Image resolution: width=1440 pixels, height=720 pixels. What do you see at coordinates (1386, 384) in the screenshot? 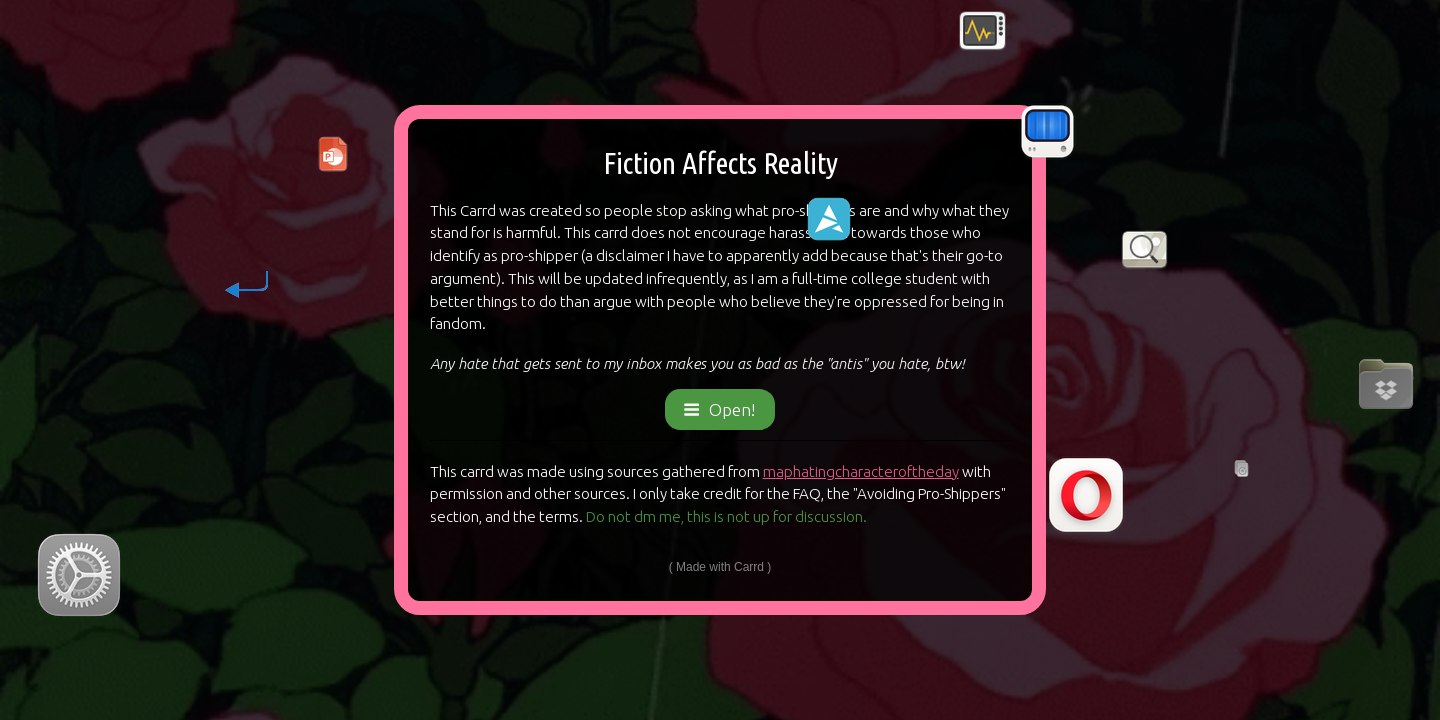
I see `open dropbox folder` at bounding box center [1386, 384].